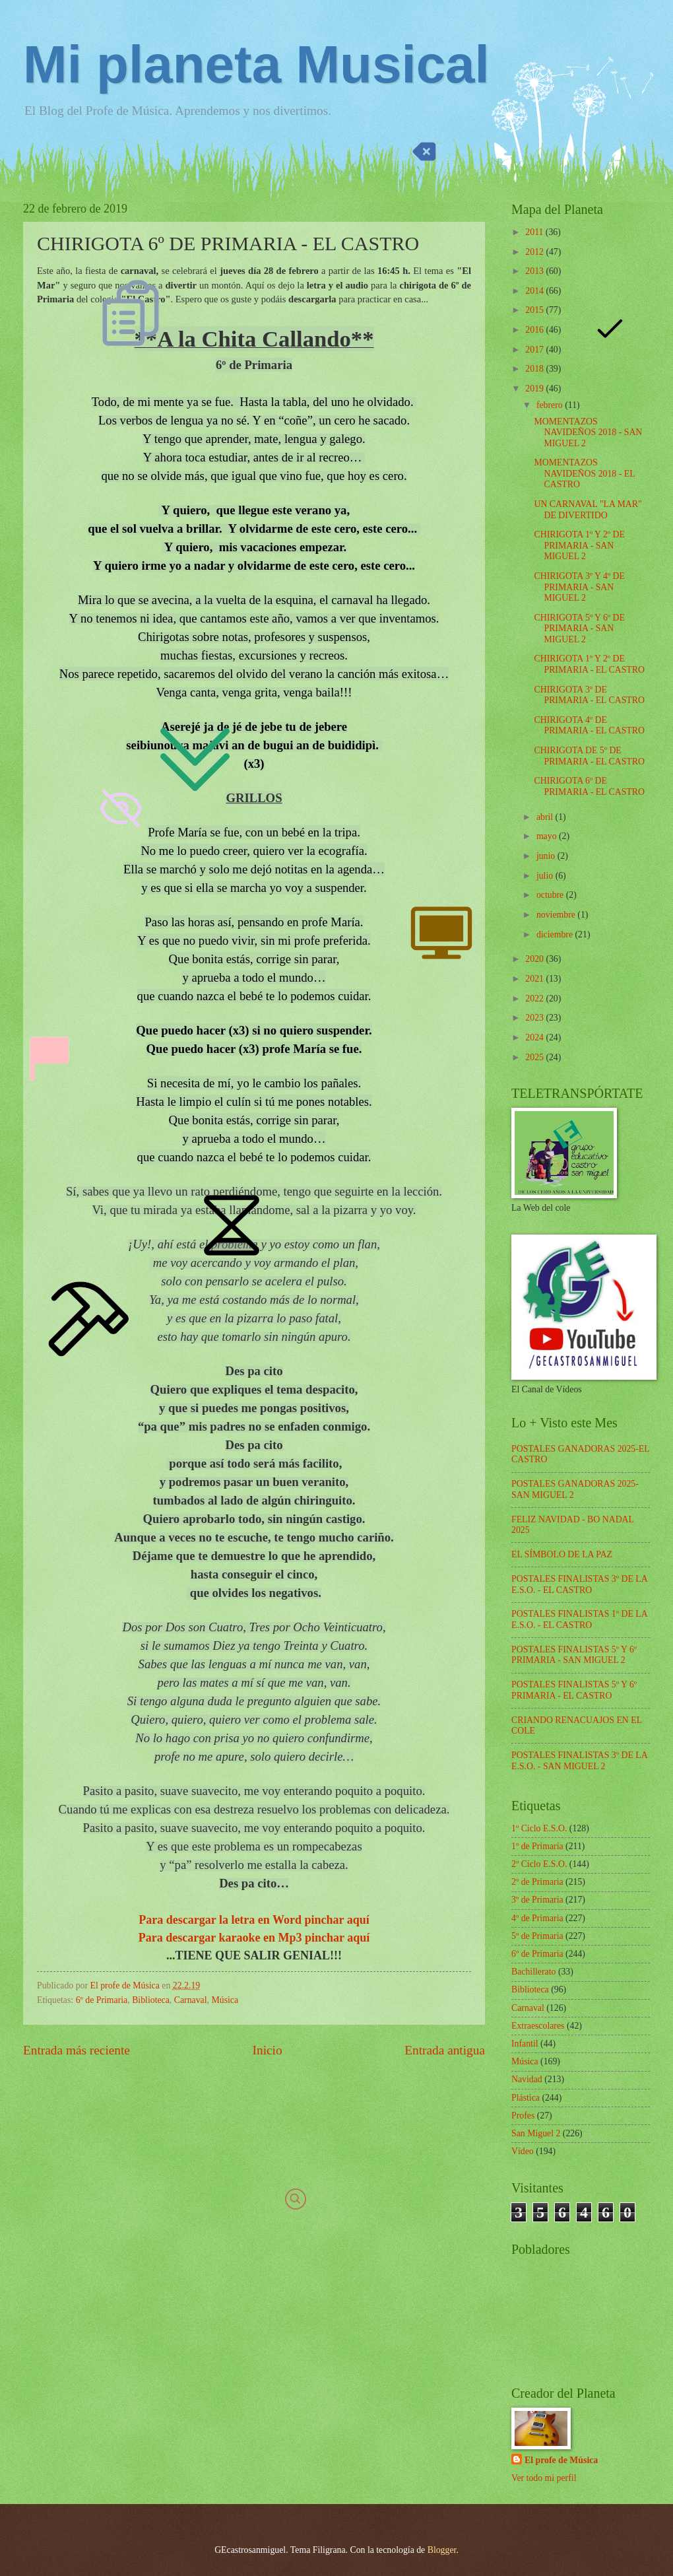 The height and width of the screenshot is (2576, 673). What do you see at coordinates (84, 1320) in the screenshot?
I see `access tools or settings` at bounding box center [84, 1320].